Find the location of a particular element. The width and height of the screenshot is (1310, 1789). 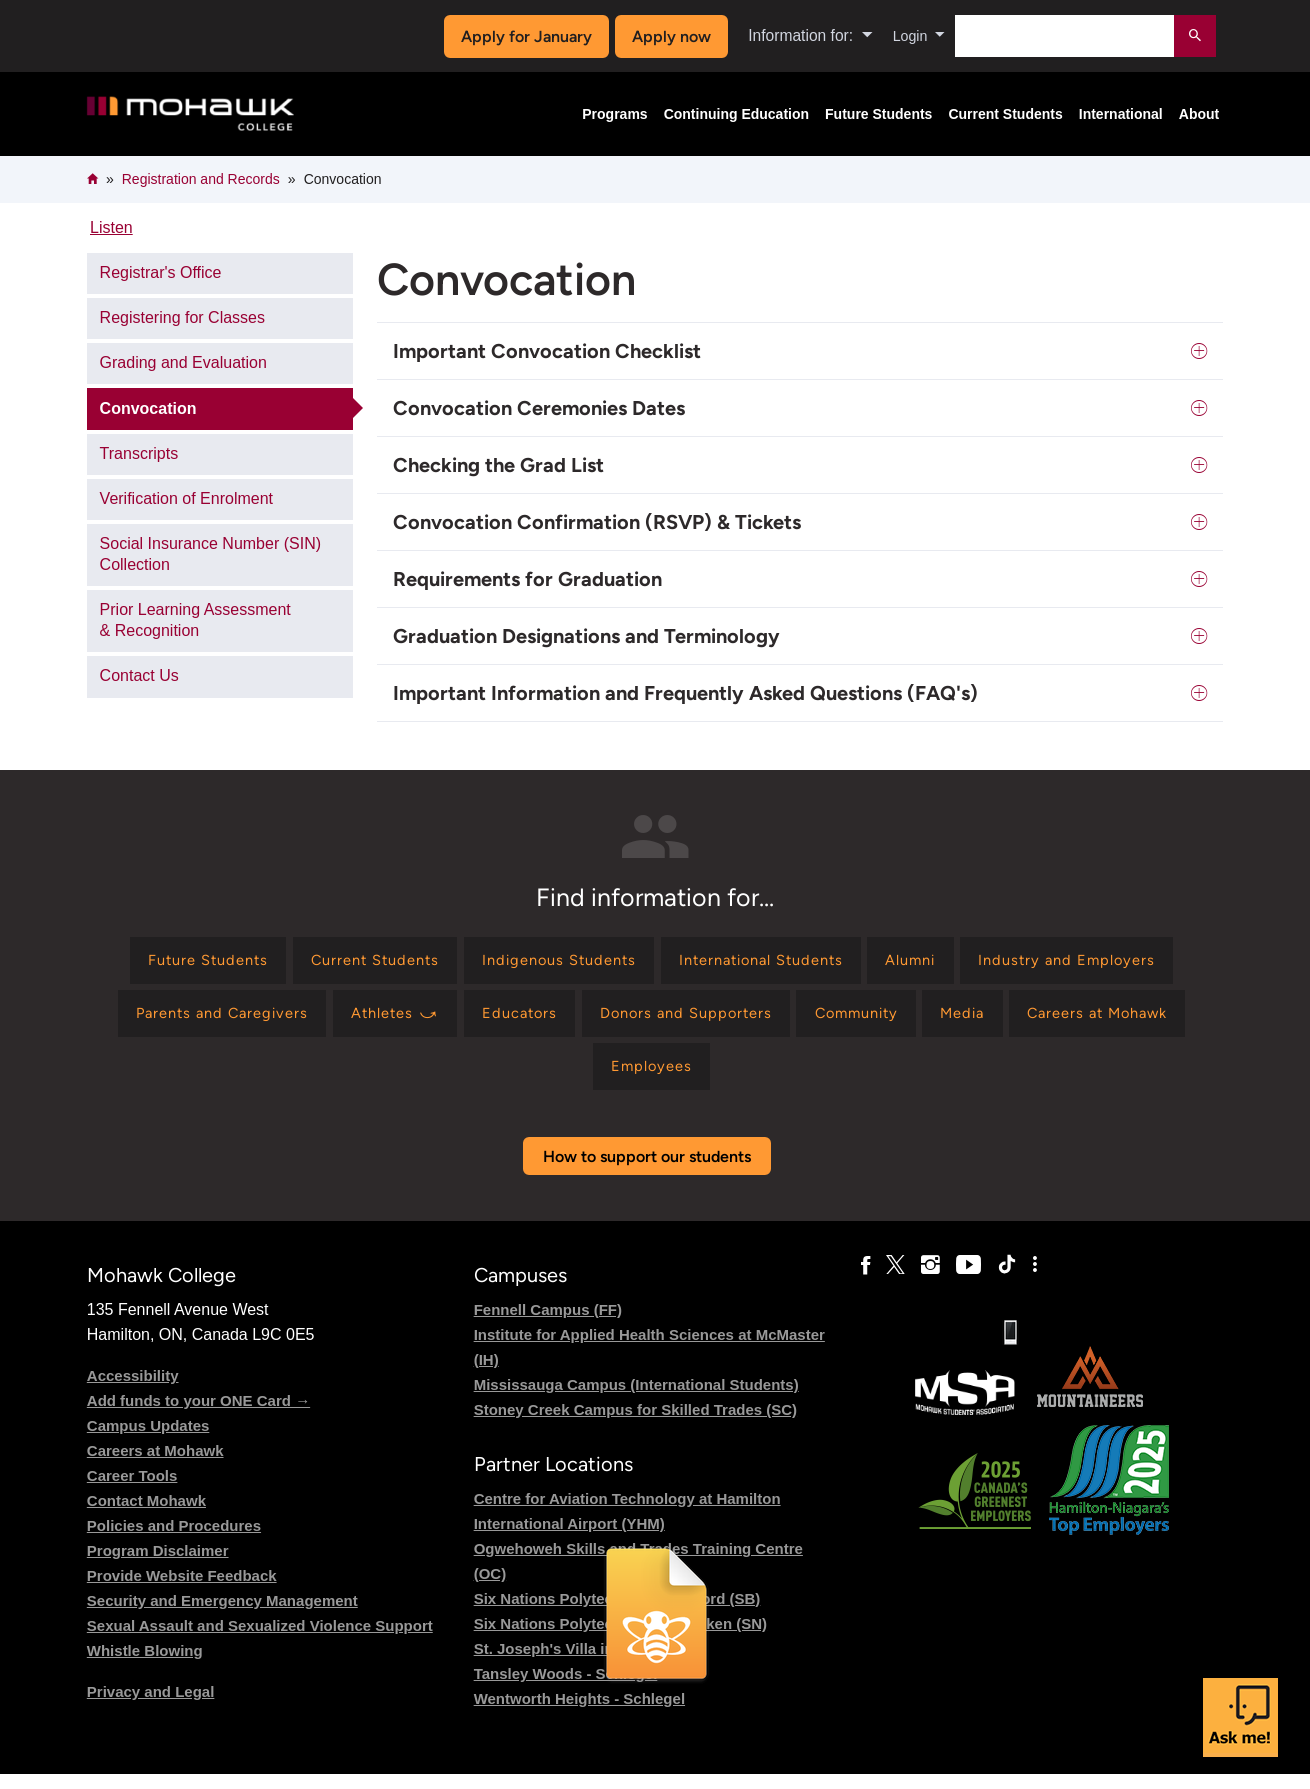

indicates a connected iPod nano device is located at coordinates (1010, 1332).